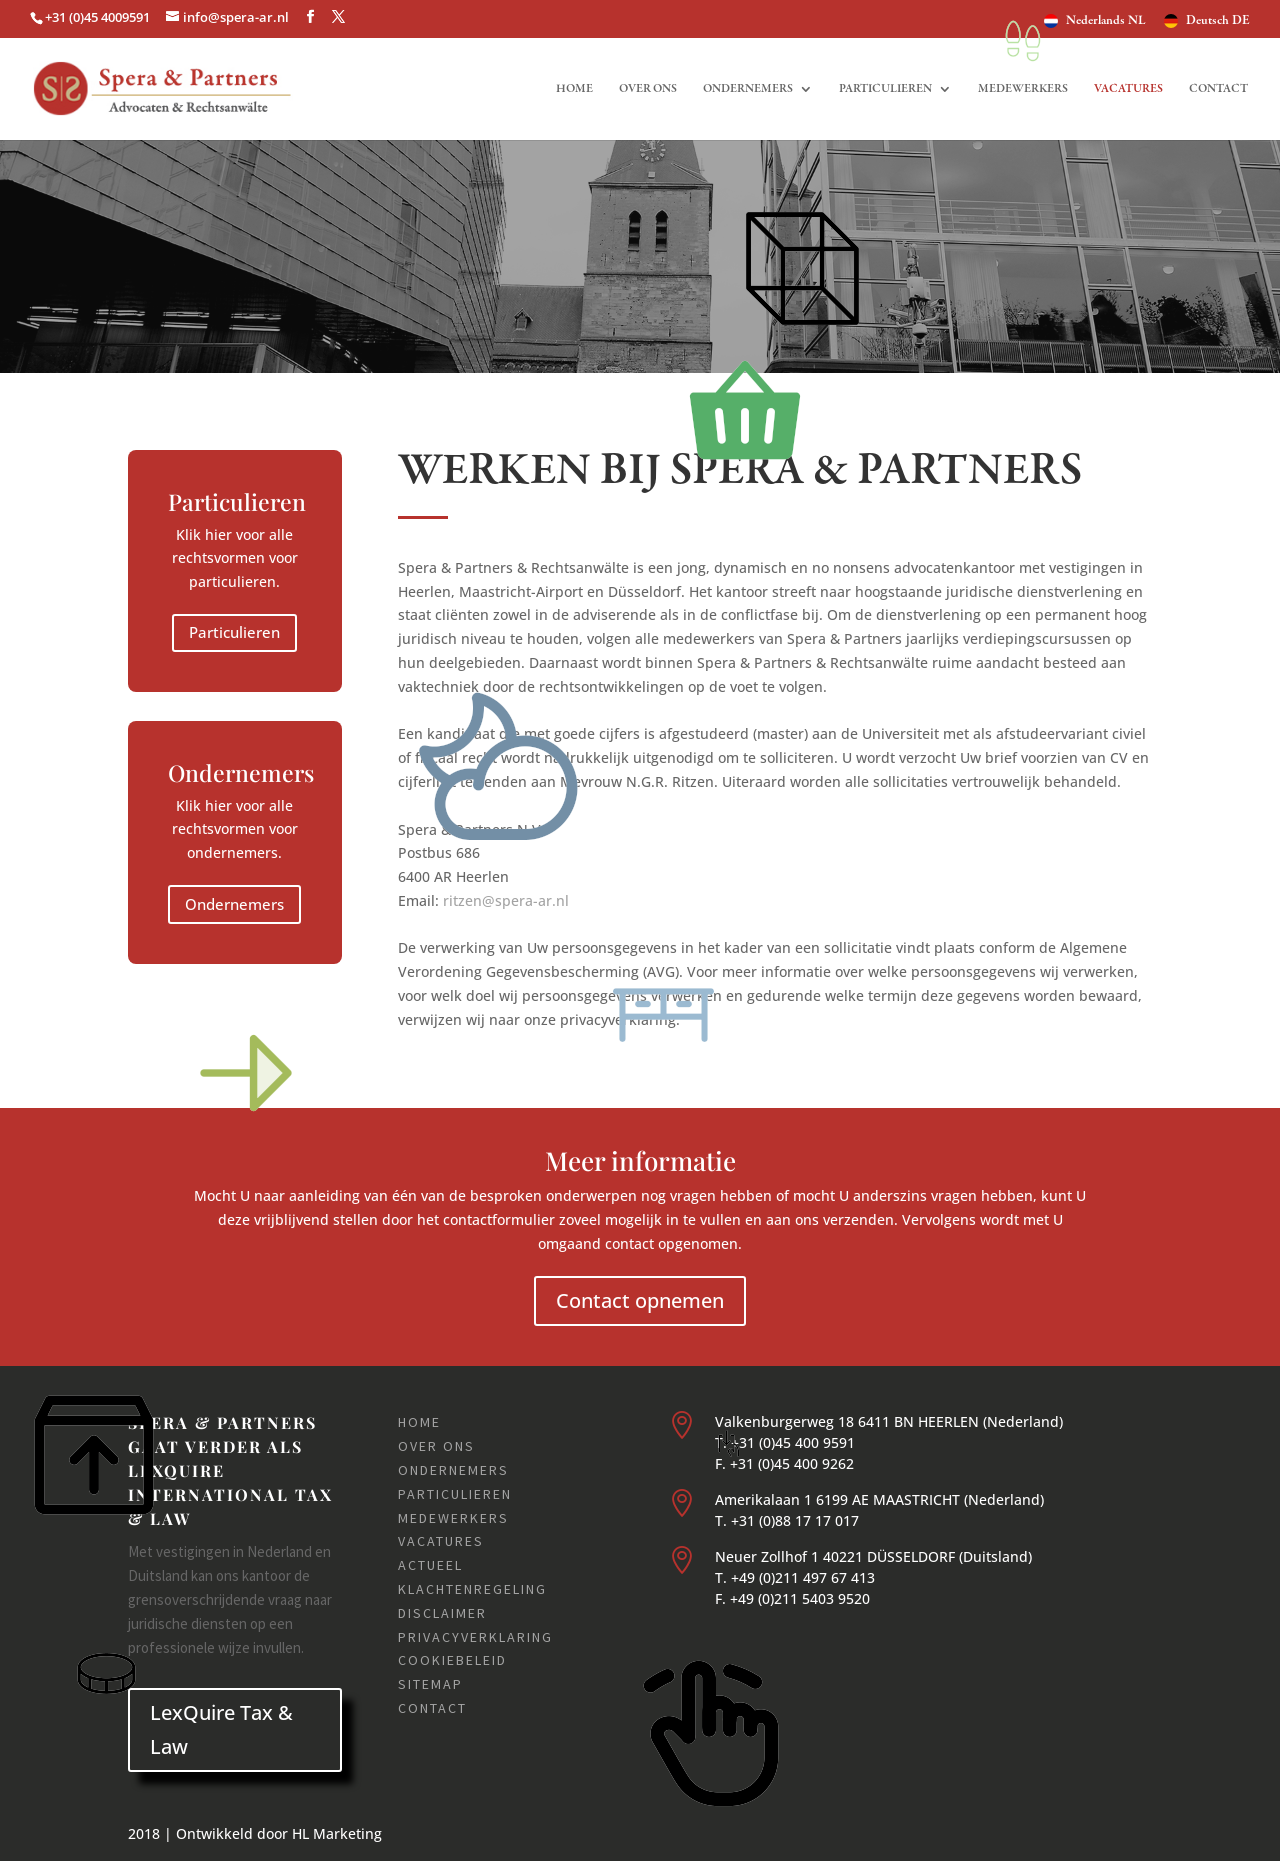 This screenshot has height=1861, width=1280. What do you see at coordinates (246, 1073) in the screenshot?
I see `navigate to the next item or page` at bounding box center [246, 1073].